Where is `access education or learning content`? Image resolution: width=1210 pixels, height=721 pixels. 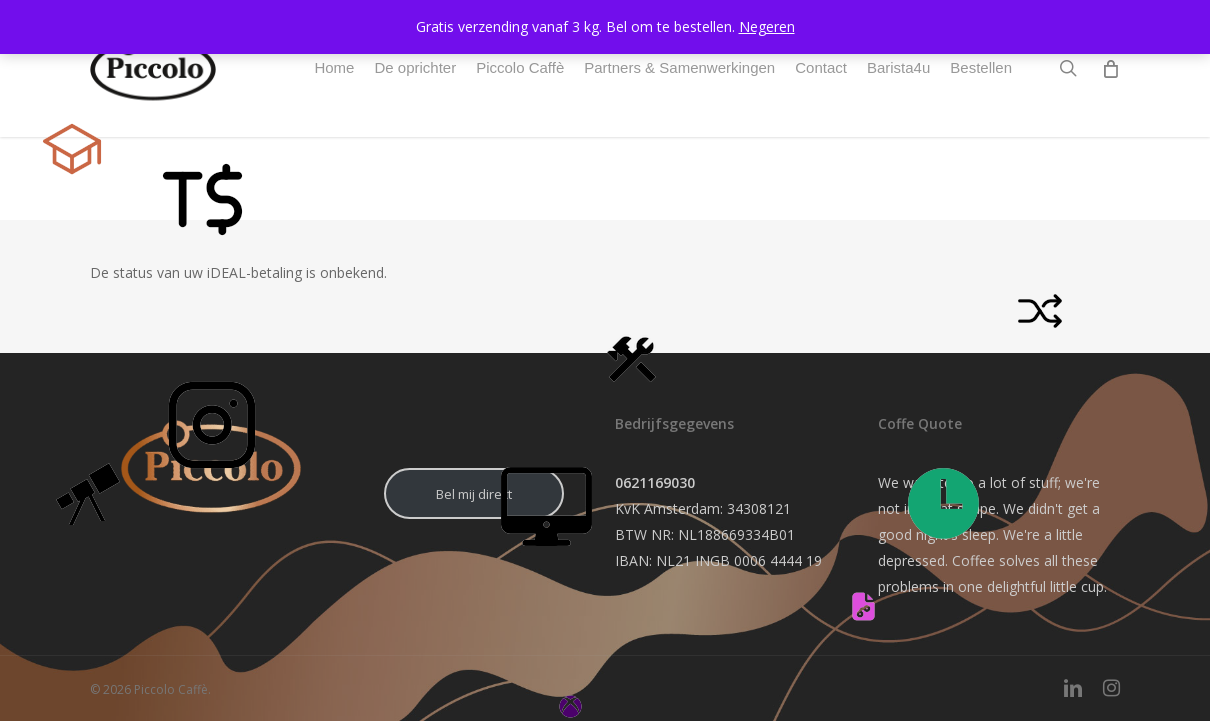
access education or learning content is located at coordinates (72, 149).